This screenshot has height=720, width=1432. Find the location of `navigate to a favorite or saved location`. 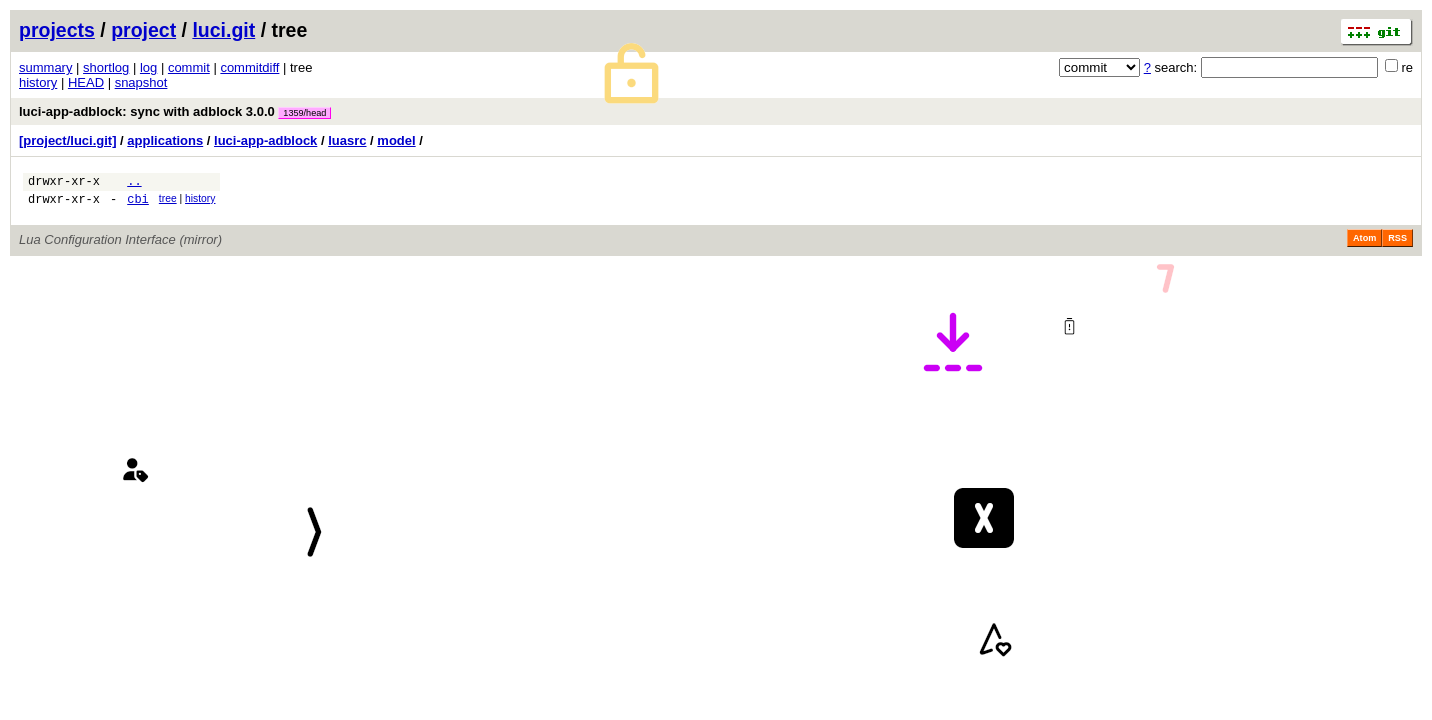

navigate to a favorite or saved location is located at coordinates (994, 639).